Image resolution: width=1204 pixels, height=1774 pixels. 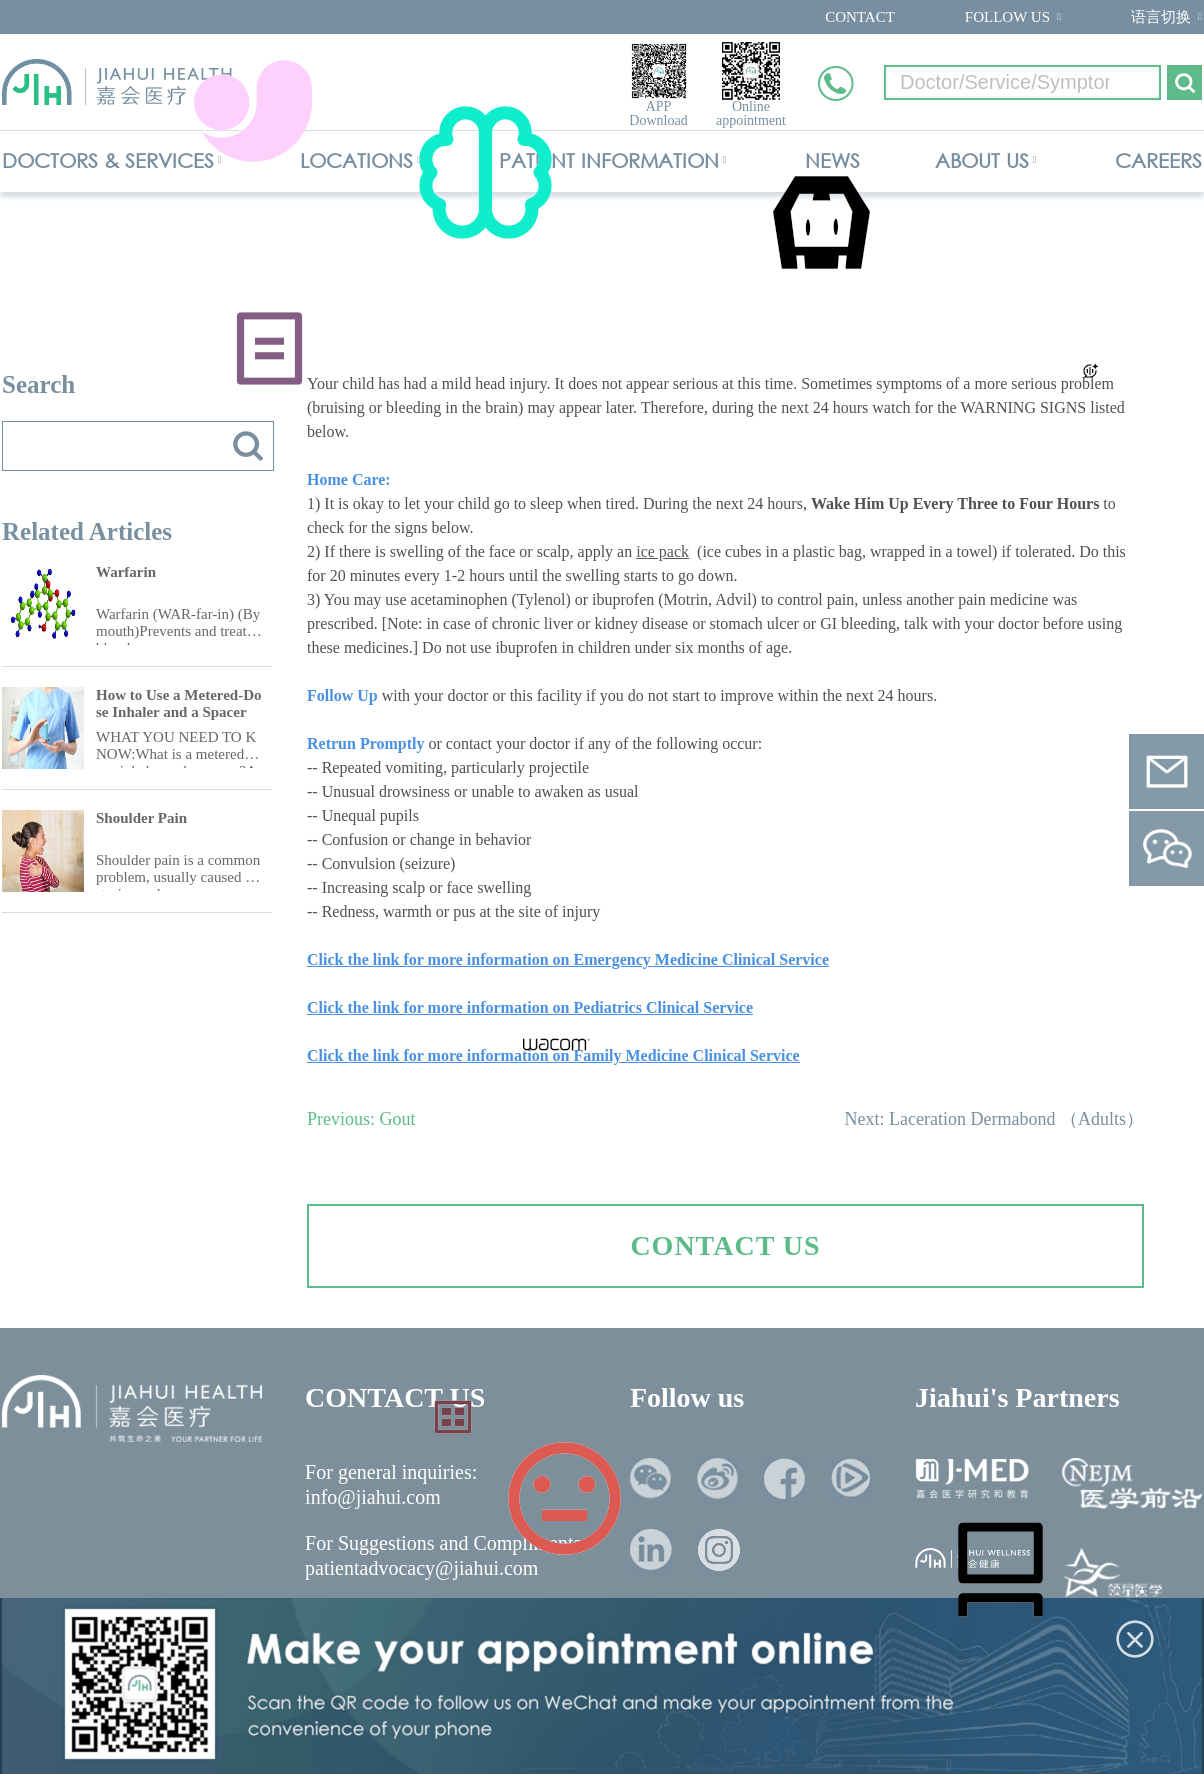 I want to click on ultralytics company logo, so click(x=253, y=111).